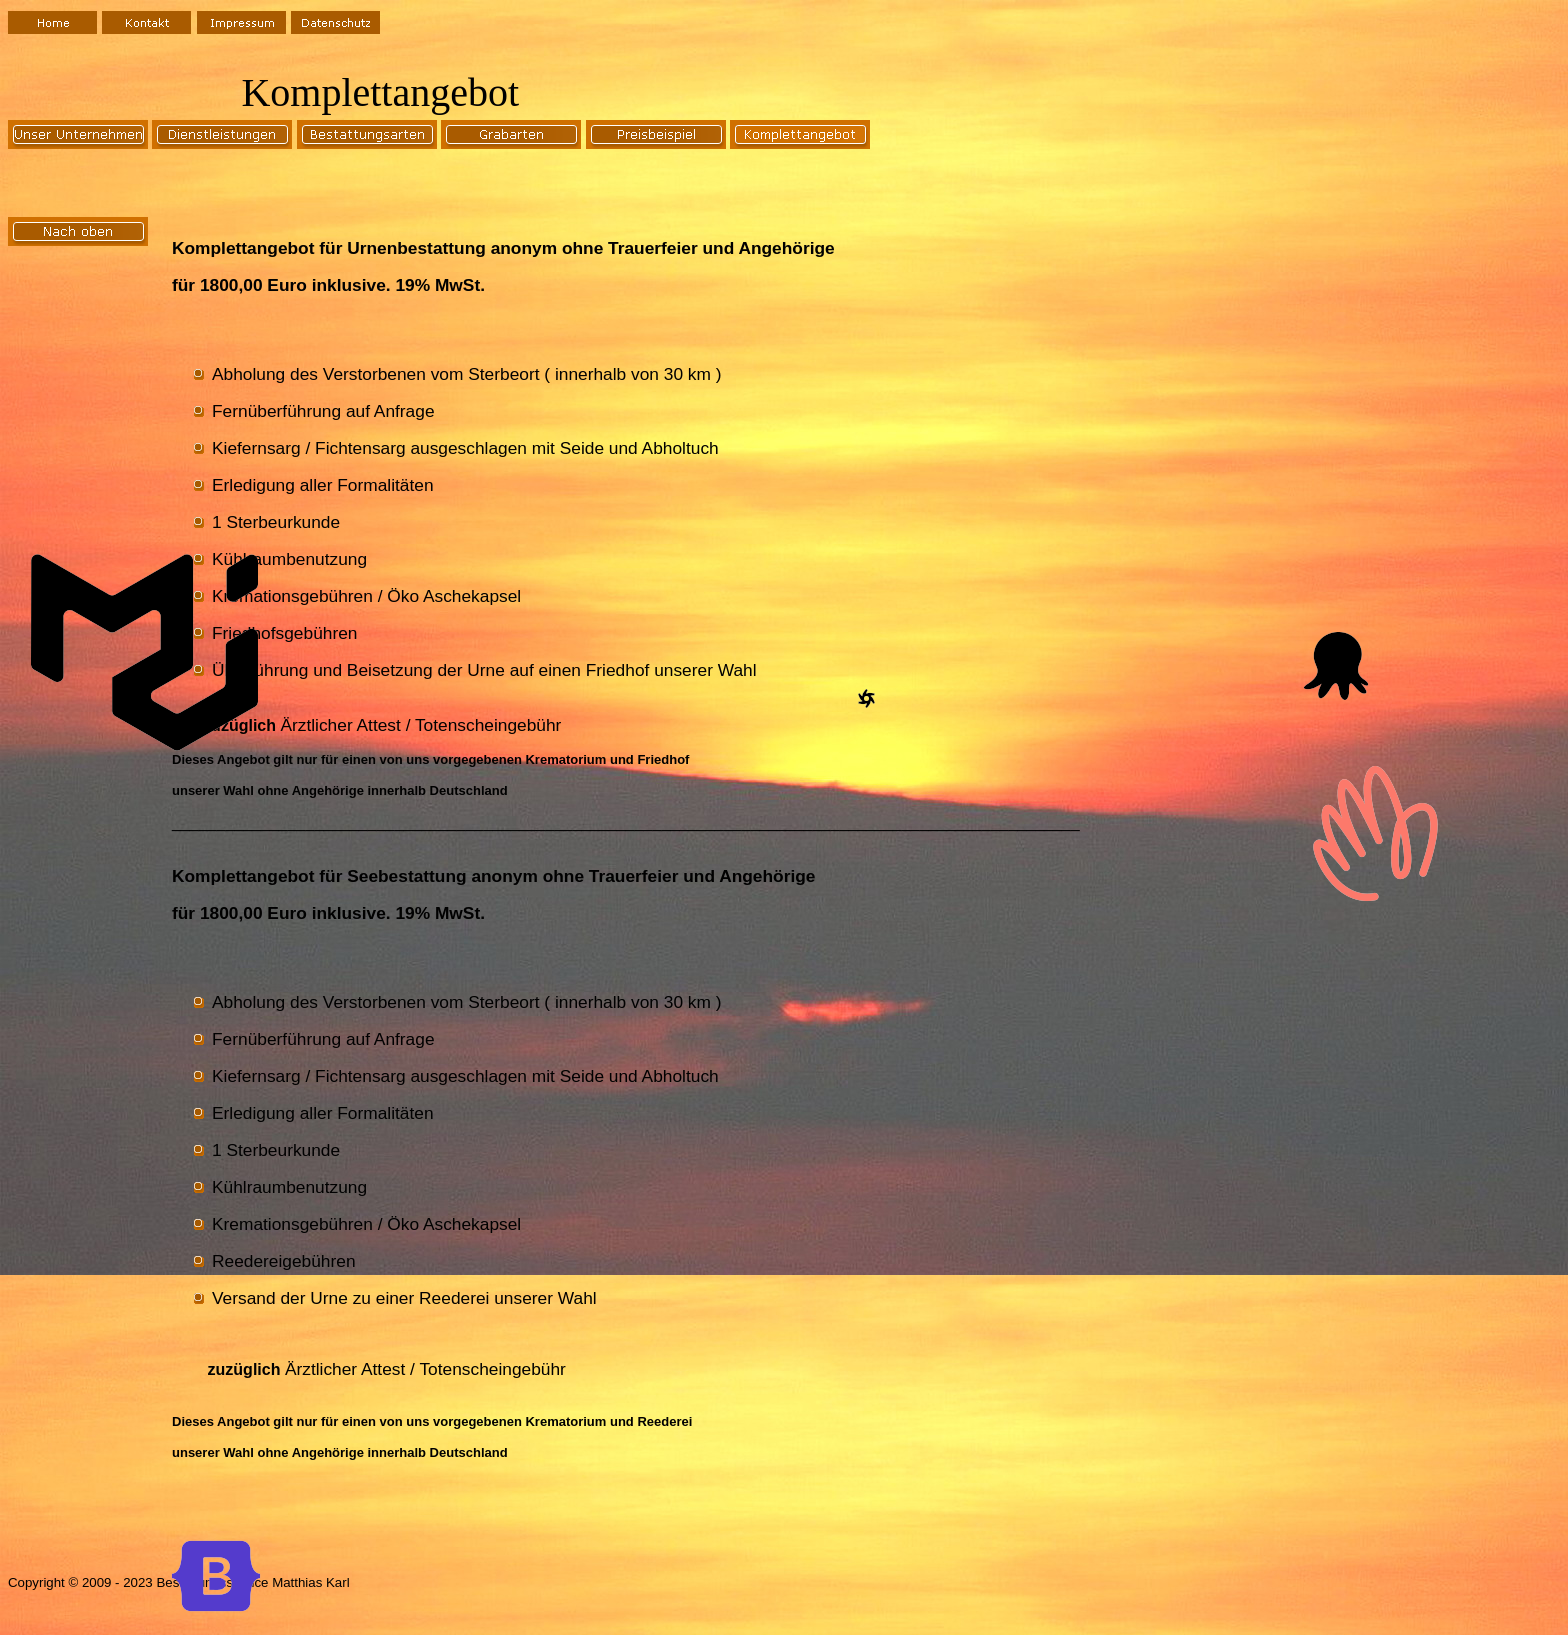  What do you see at coordinates (216, 1576) in the screenshot?
I see `bootstrap framework logo` at bounding box center [216, 1576].